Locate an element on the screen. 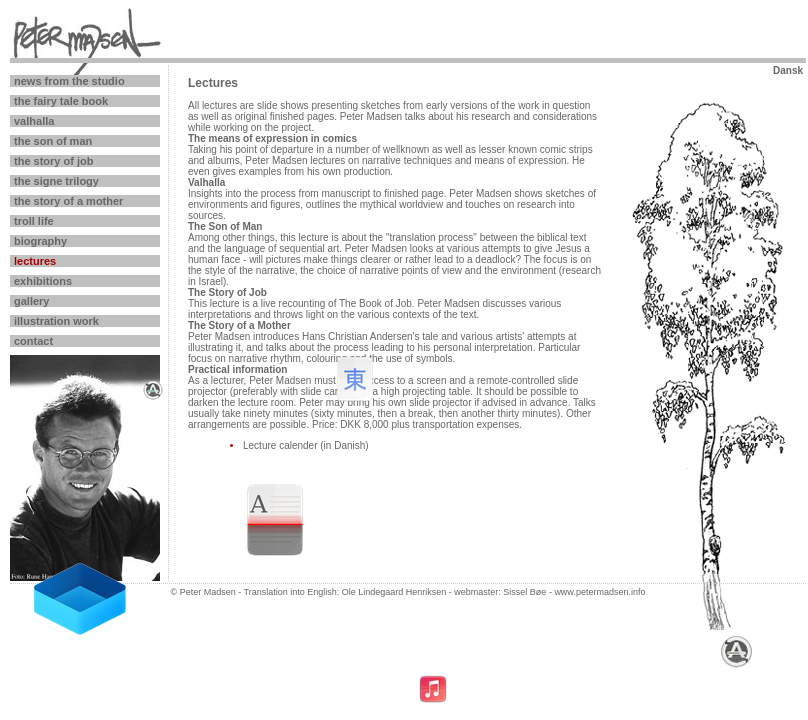 The image size is (808, 720). check for available software updates is located at coordinates (153, 390).